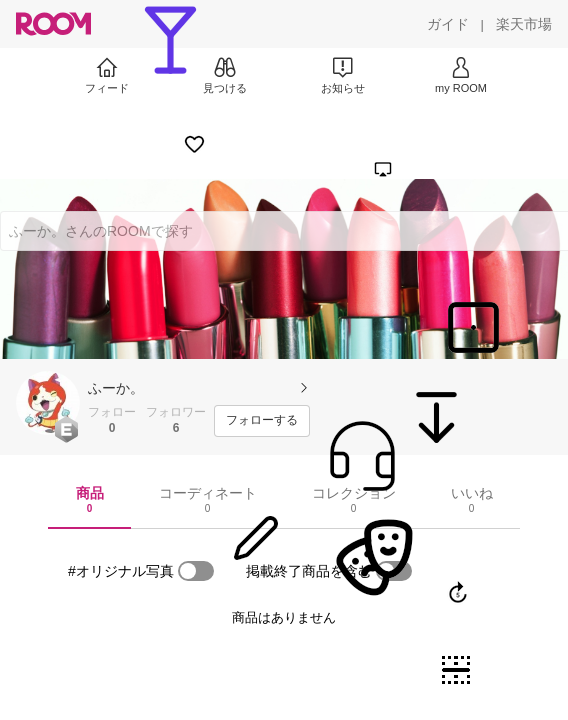  I want to click on stream content to an external display, so click(383, 169).